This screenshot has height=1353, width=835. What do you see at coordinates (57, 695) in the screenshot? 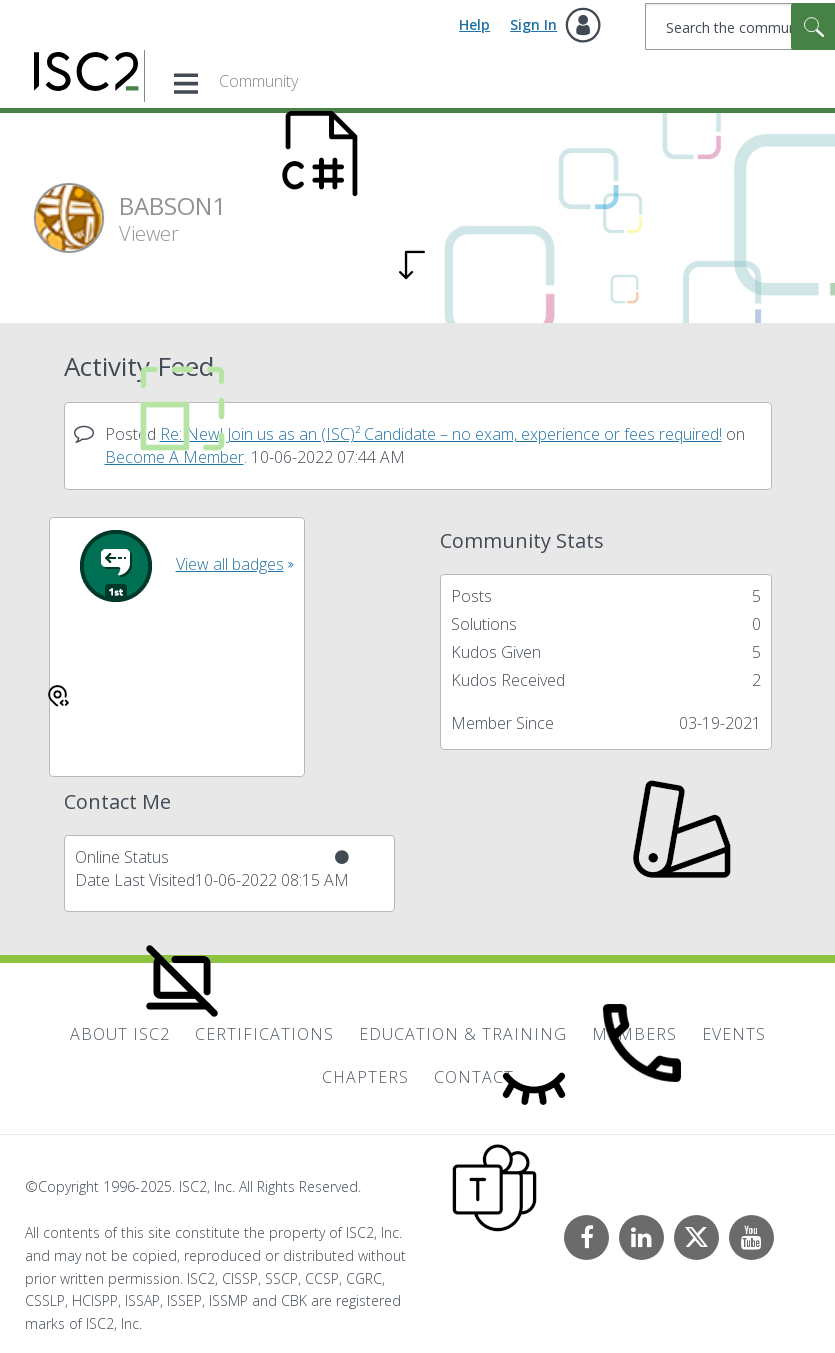
I see `access location-based code or coordinates` at bounding box center [57, 695].